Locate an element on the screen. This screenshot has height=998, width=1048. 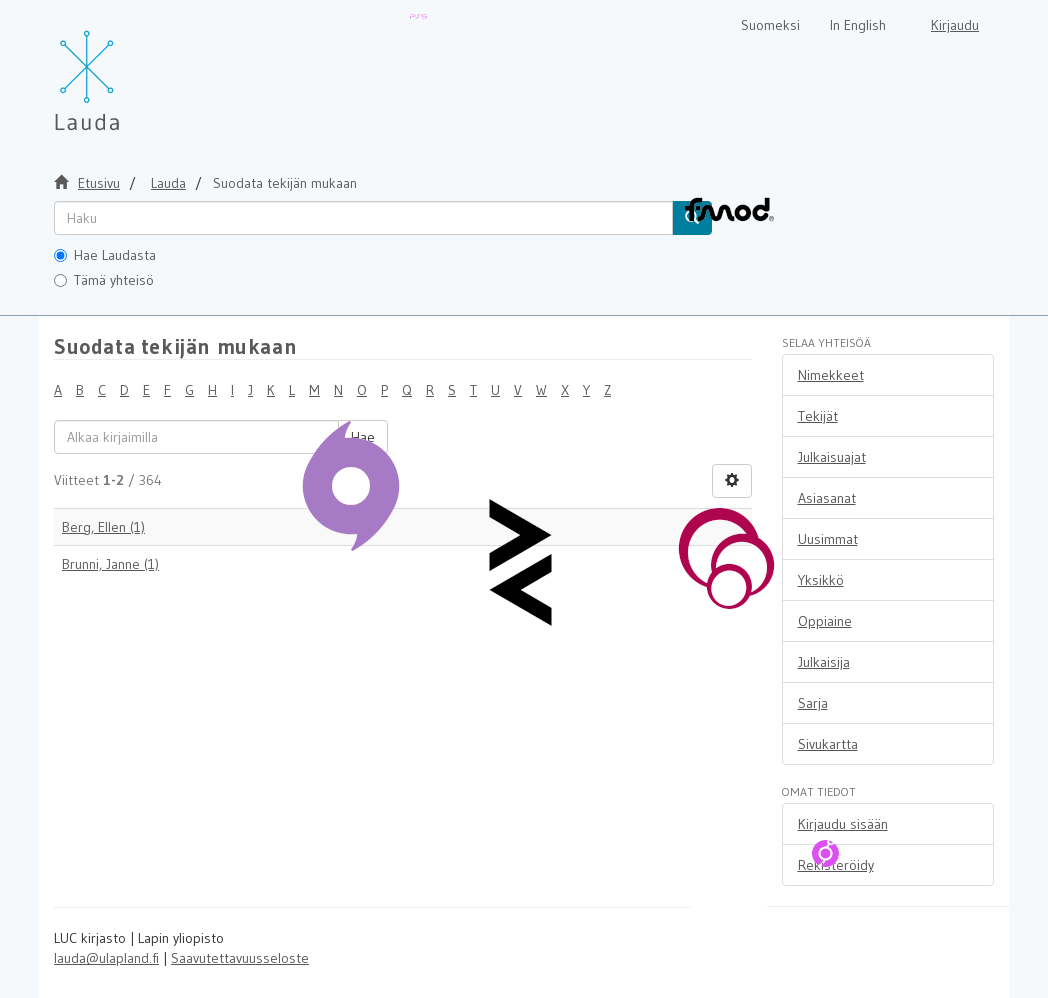
playcanvas game engine logo is located at coordinates (520, 562).